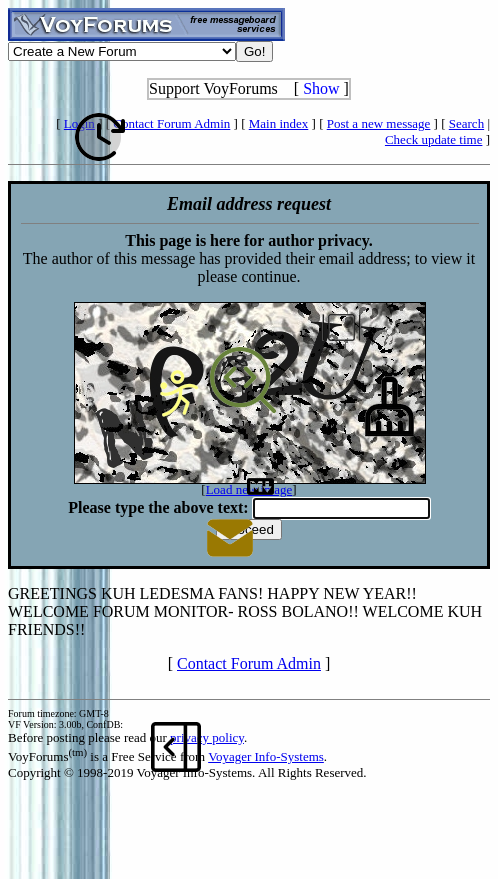  I want to click on scan or analyze code for issues, so click(244, 381).